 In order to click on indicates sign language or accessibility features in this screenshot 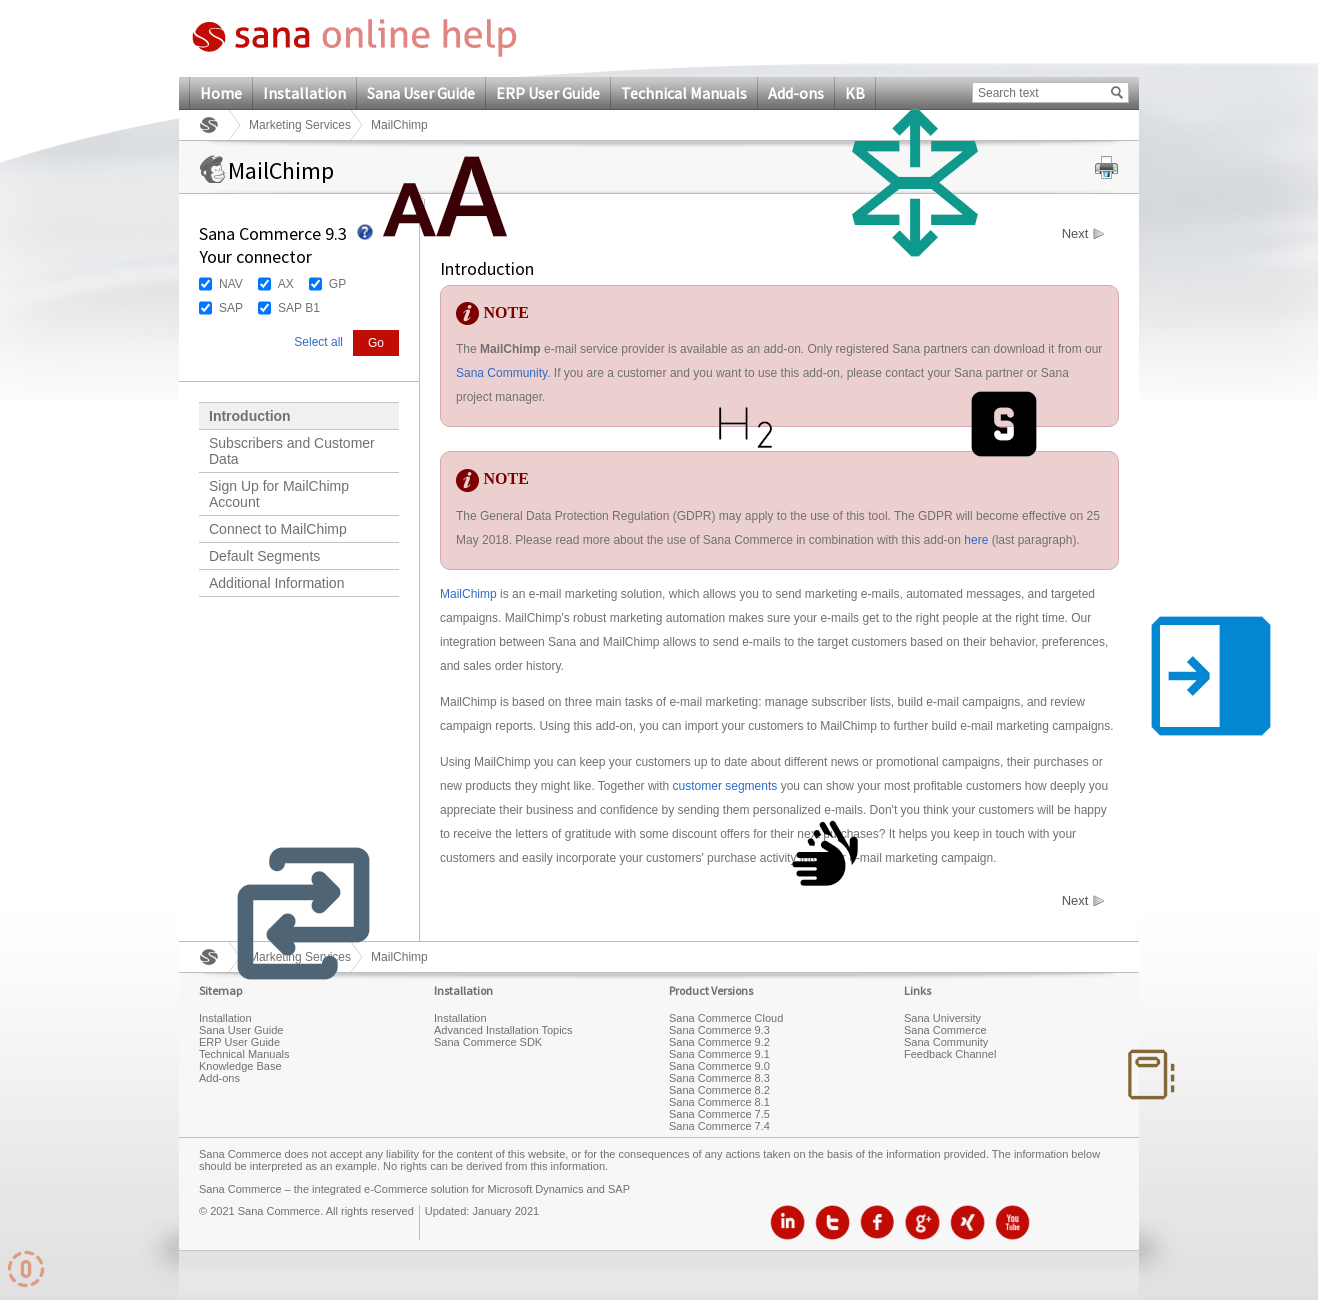, I will do `click(825, 853)`.